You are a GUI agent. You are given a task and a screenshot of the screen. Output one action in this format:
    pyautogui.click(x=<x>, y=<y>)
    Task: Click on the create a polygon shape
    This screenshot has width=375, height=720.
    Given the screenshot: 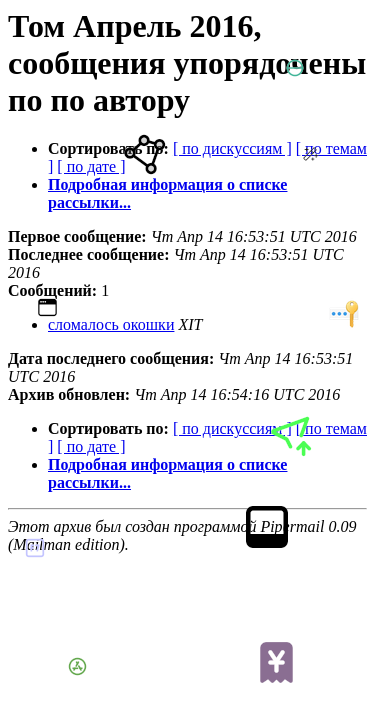 What is the action you would take?
    pyautogui.click(x=145, y=154)
    